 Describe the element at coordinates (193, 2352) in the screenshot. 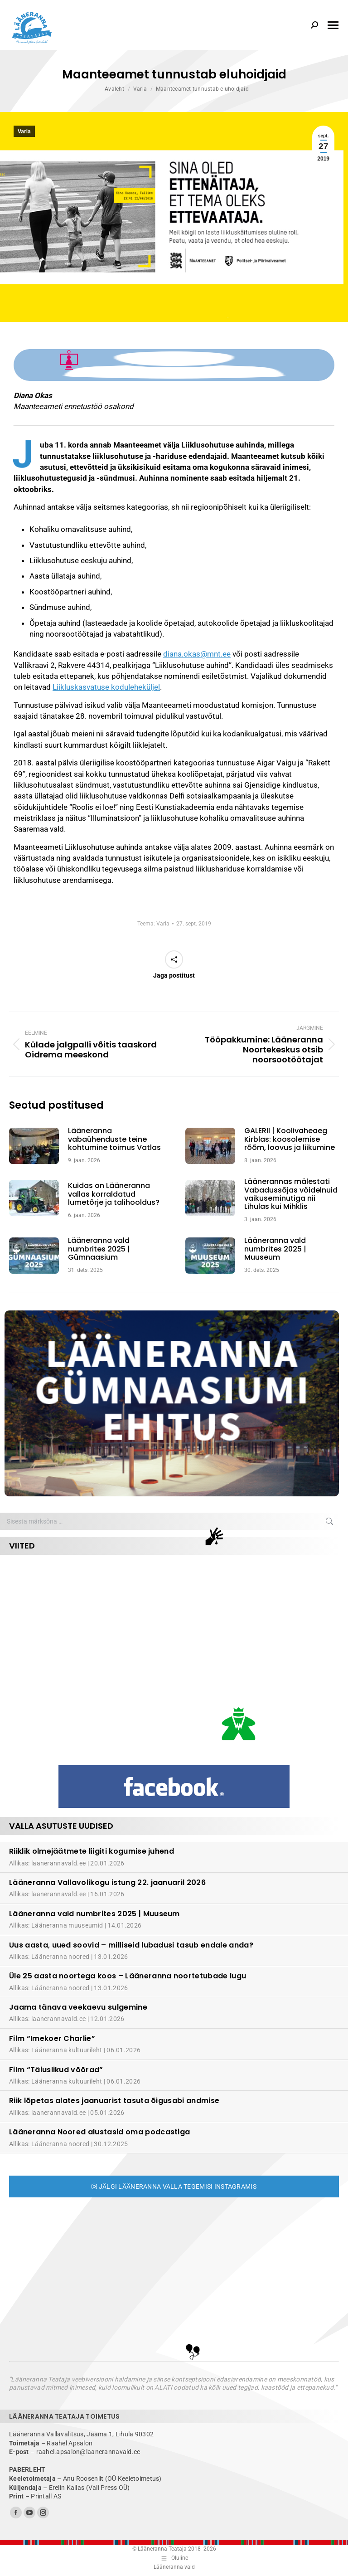

I see `indicates a celebration or party event` at that location.